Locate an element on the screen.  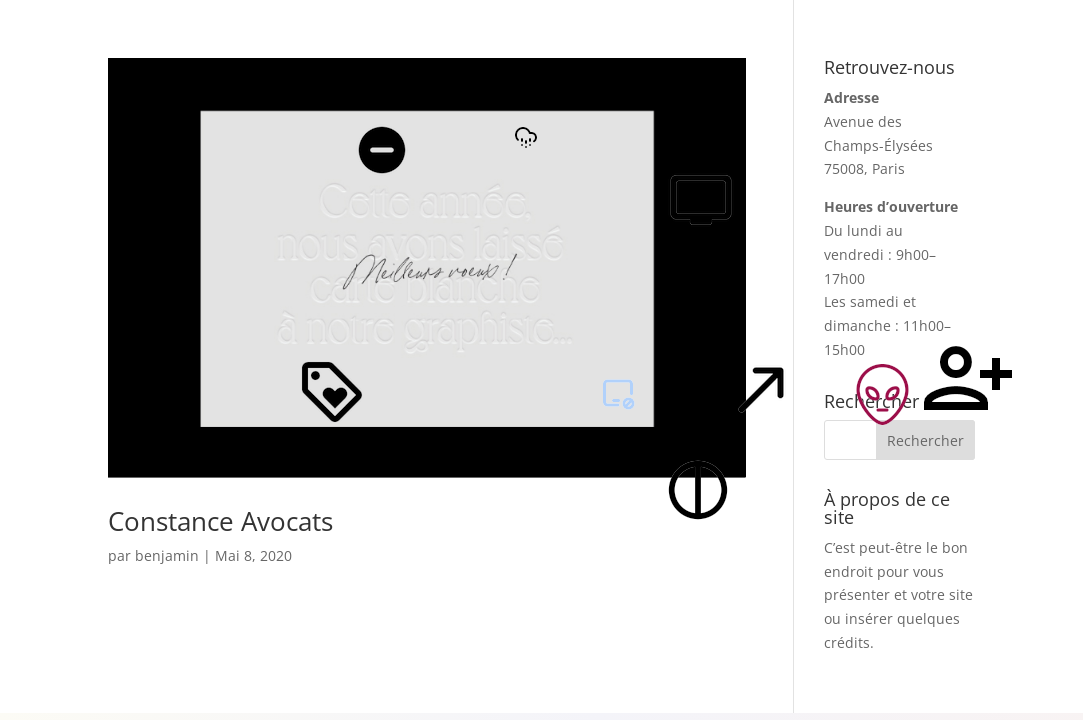
add a new contact is located at coordinates (968, 378).